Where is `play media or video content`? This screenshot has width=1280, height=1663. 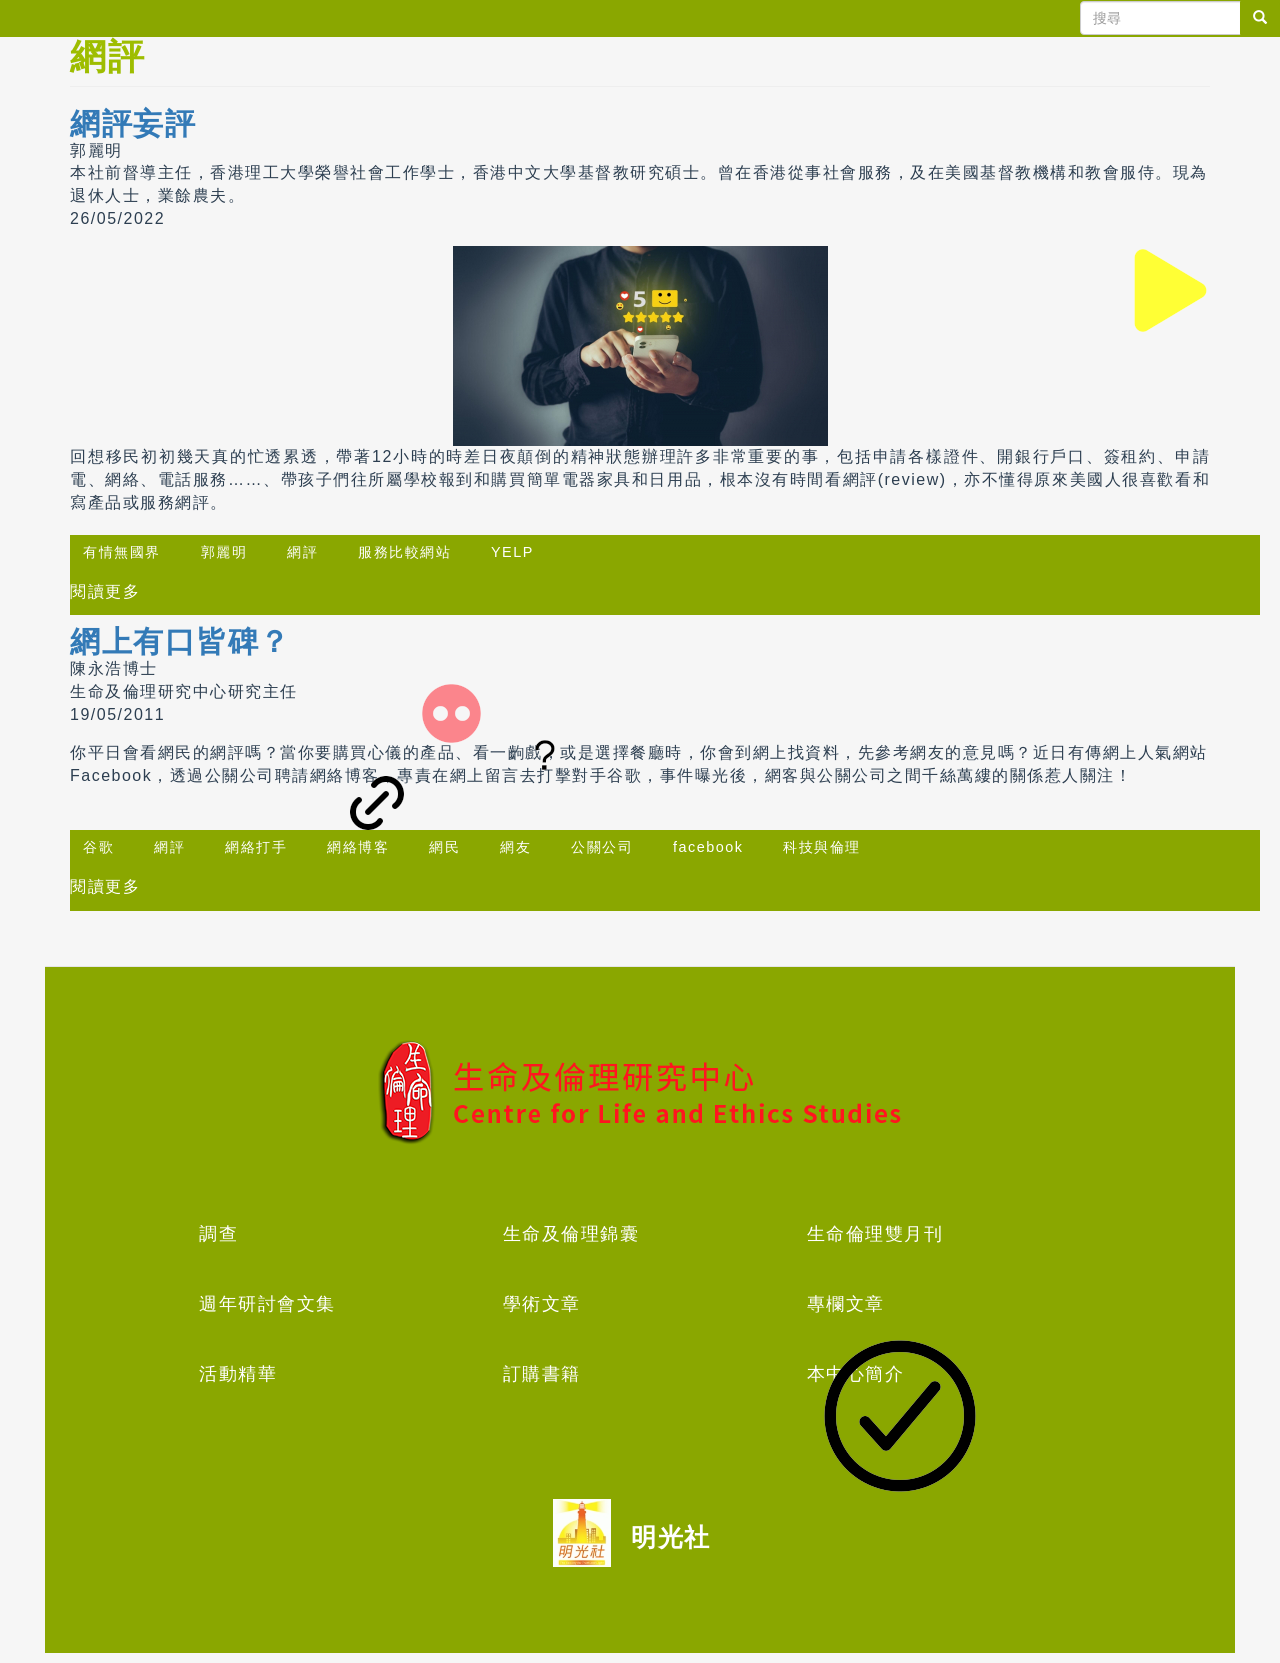 play media or video content is located at coordinates (1170, 290).